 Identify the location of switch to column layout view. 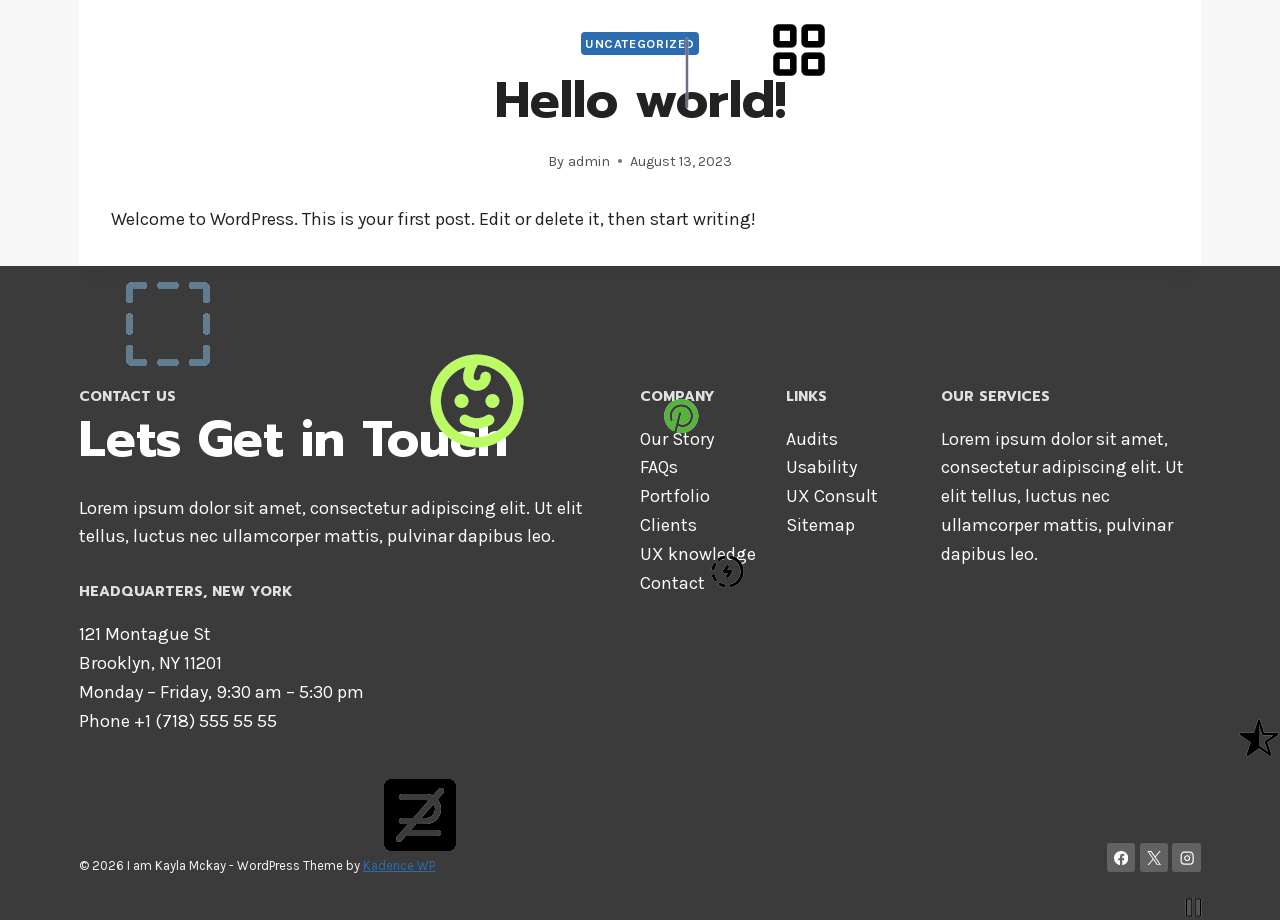
(1193, 907).